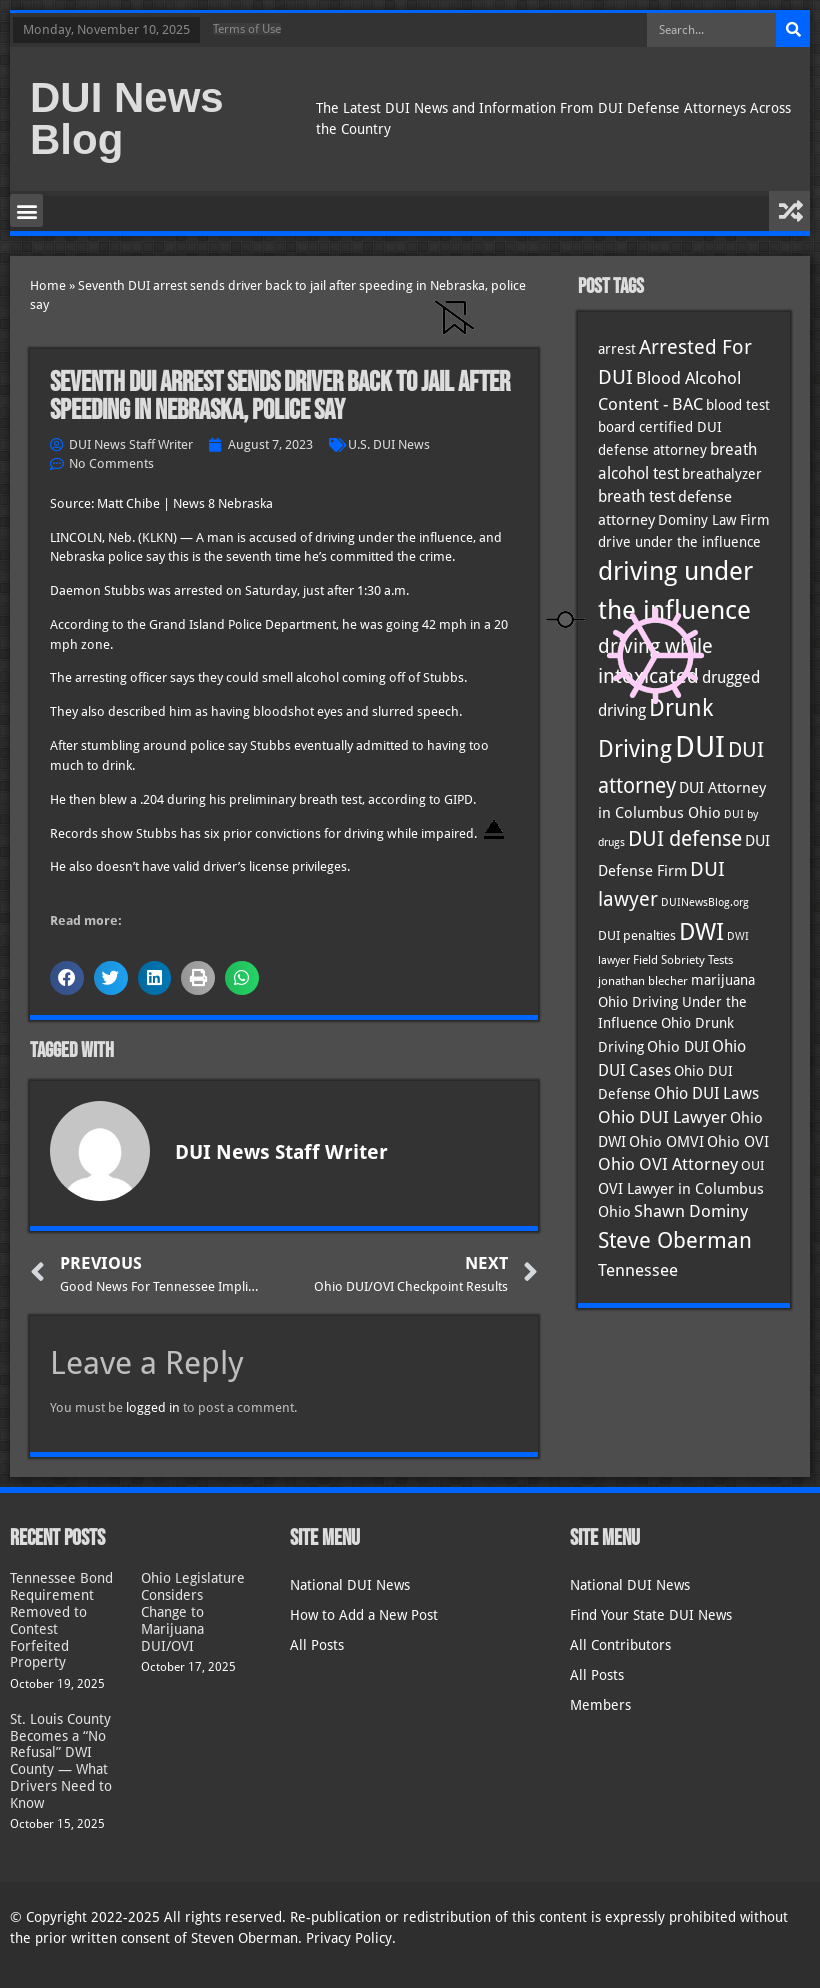 The width and height of the screenshot is (820, 1988). What do you see at coordinates (494, 829) in the screenshot?
I see `eject removable media or disc` at bounding box center [494, 829].